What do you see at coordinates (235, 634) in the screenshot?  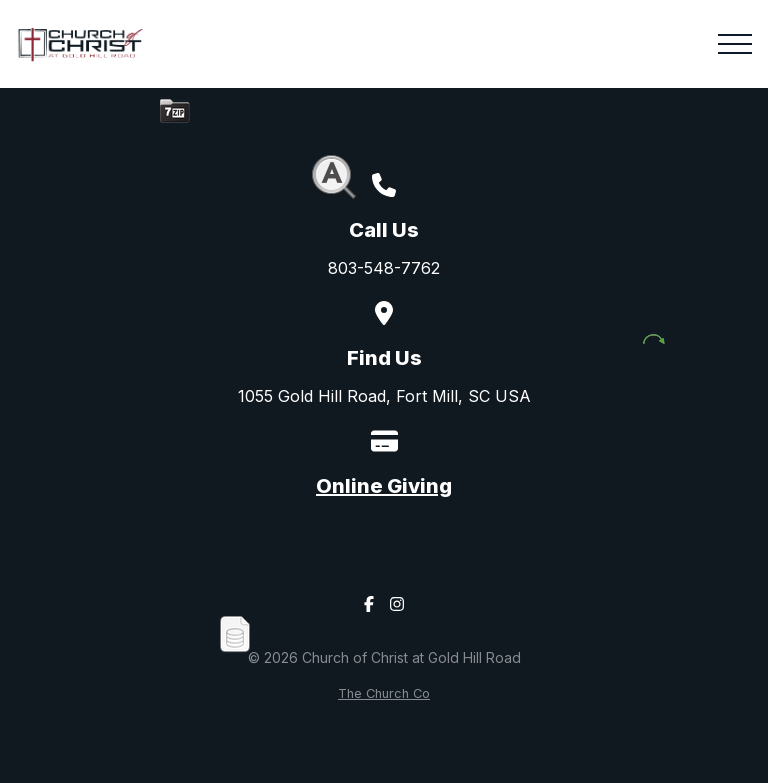 I see `open a SQL database file` at bounding box center [235, 634].